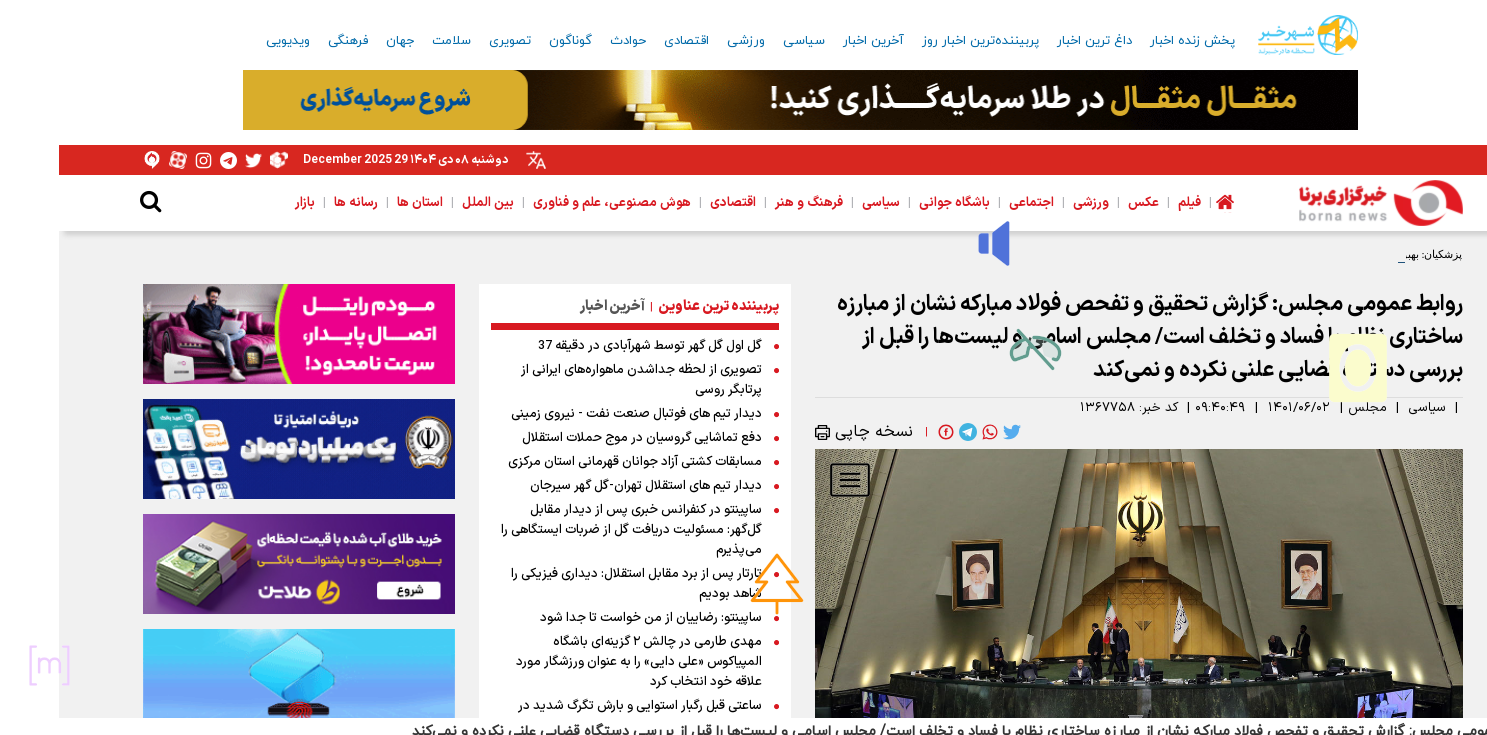 The image size is (1487, 735). Describe the element at coordinates (777, 584) in the screenshot. I see `access nature or outdoor-related content` at that location.